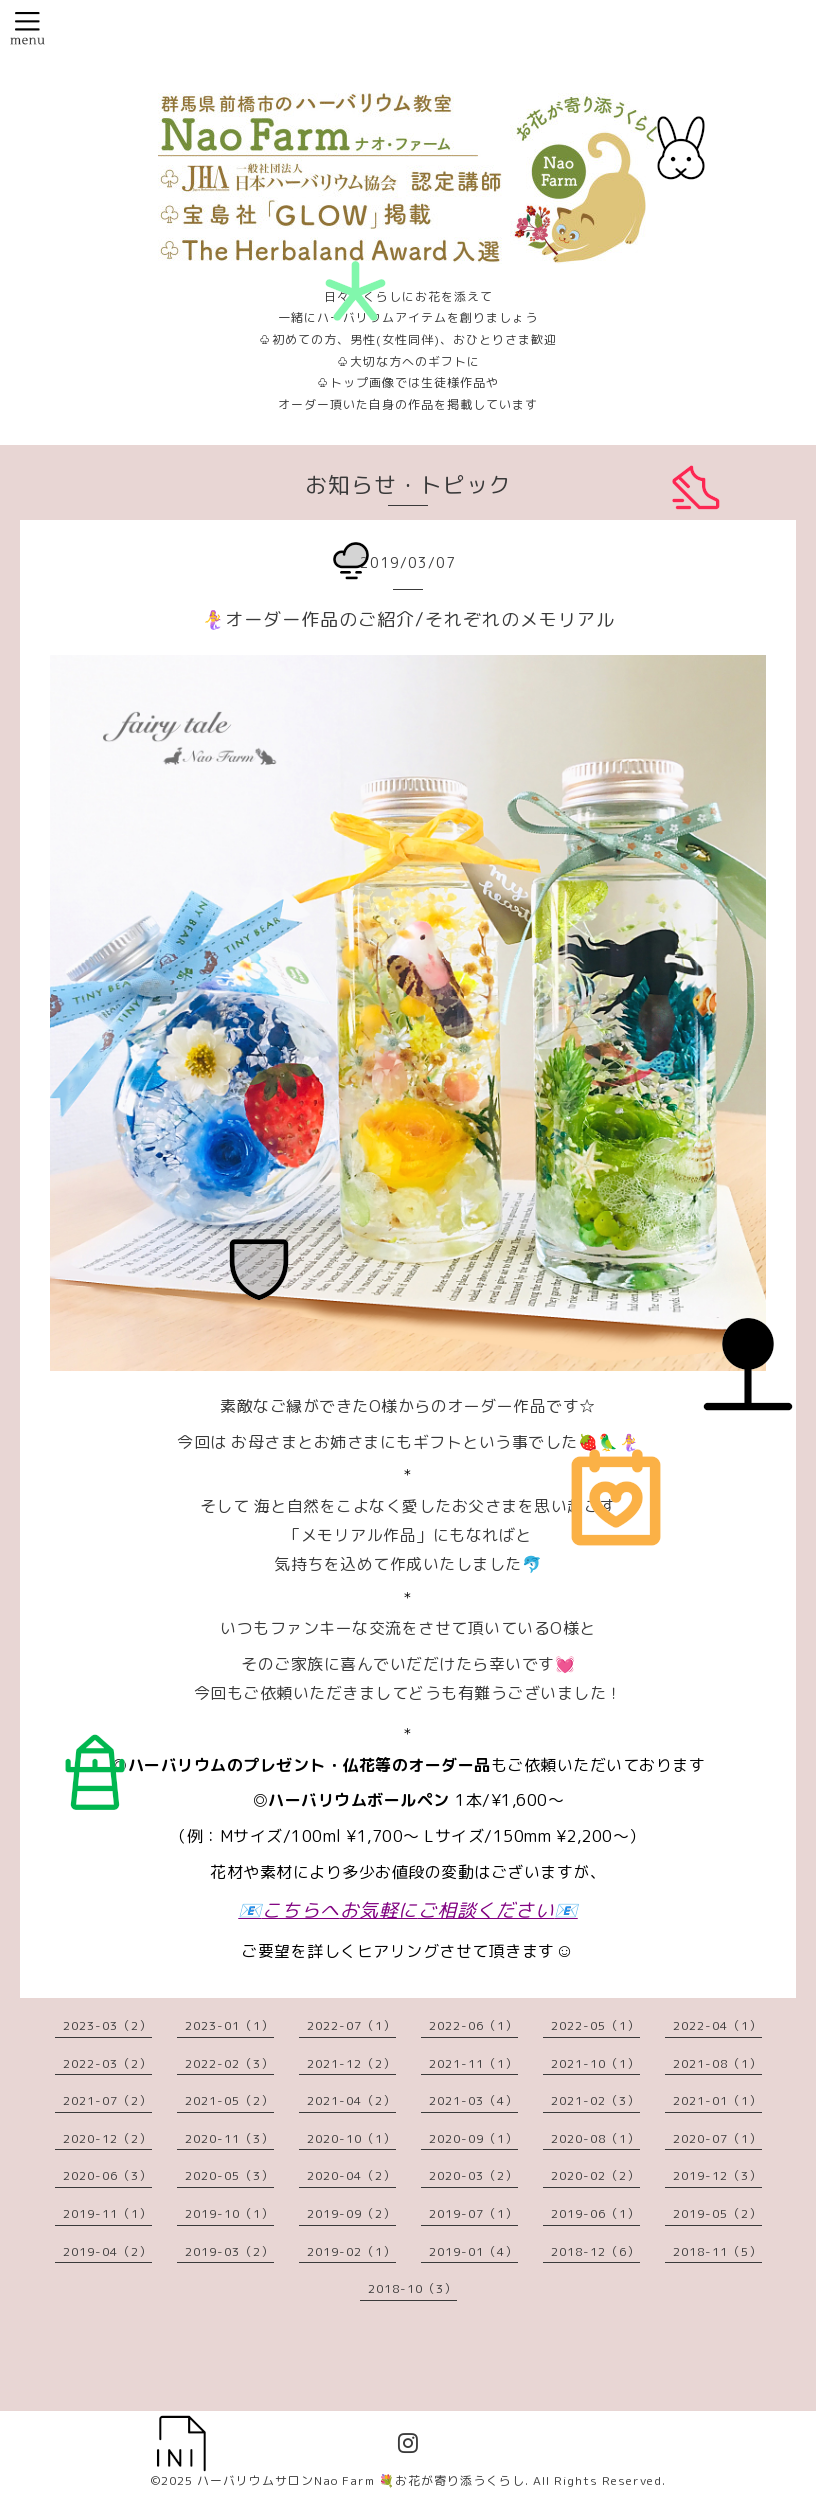  What do you see at coordinates (681, 149) in the screenshot?
I see `access pet or animal-related features` at bounding box center [681, 149].